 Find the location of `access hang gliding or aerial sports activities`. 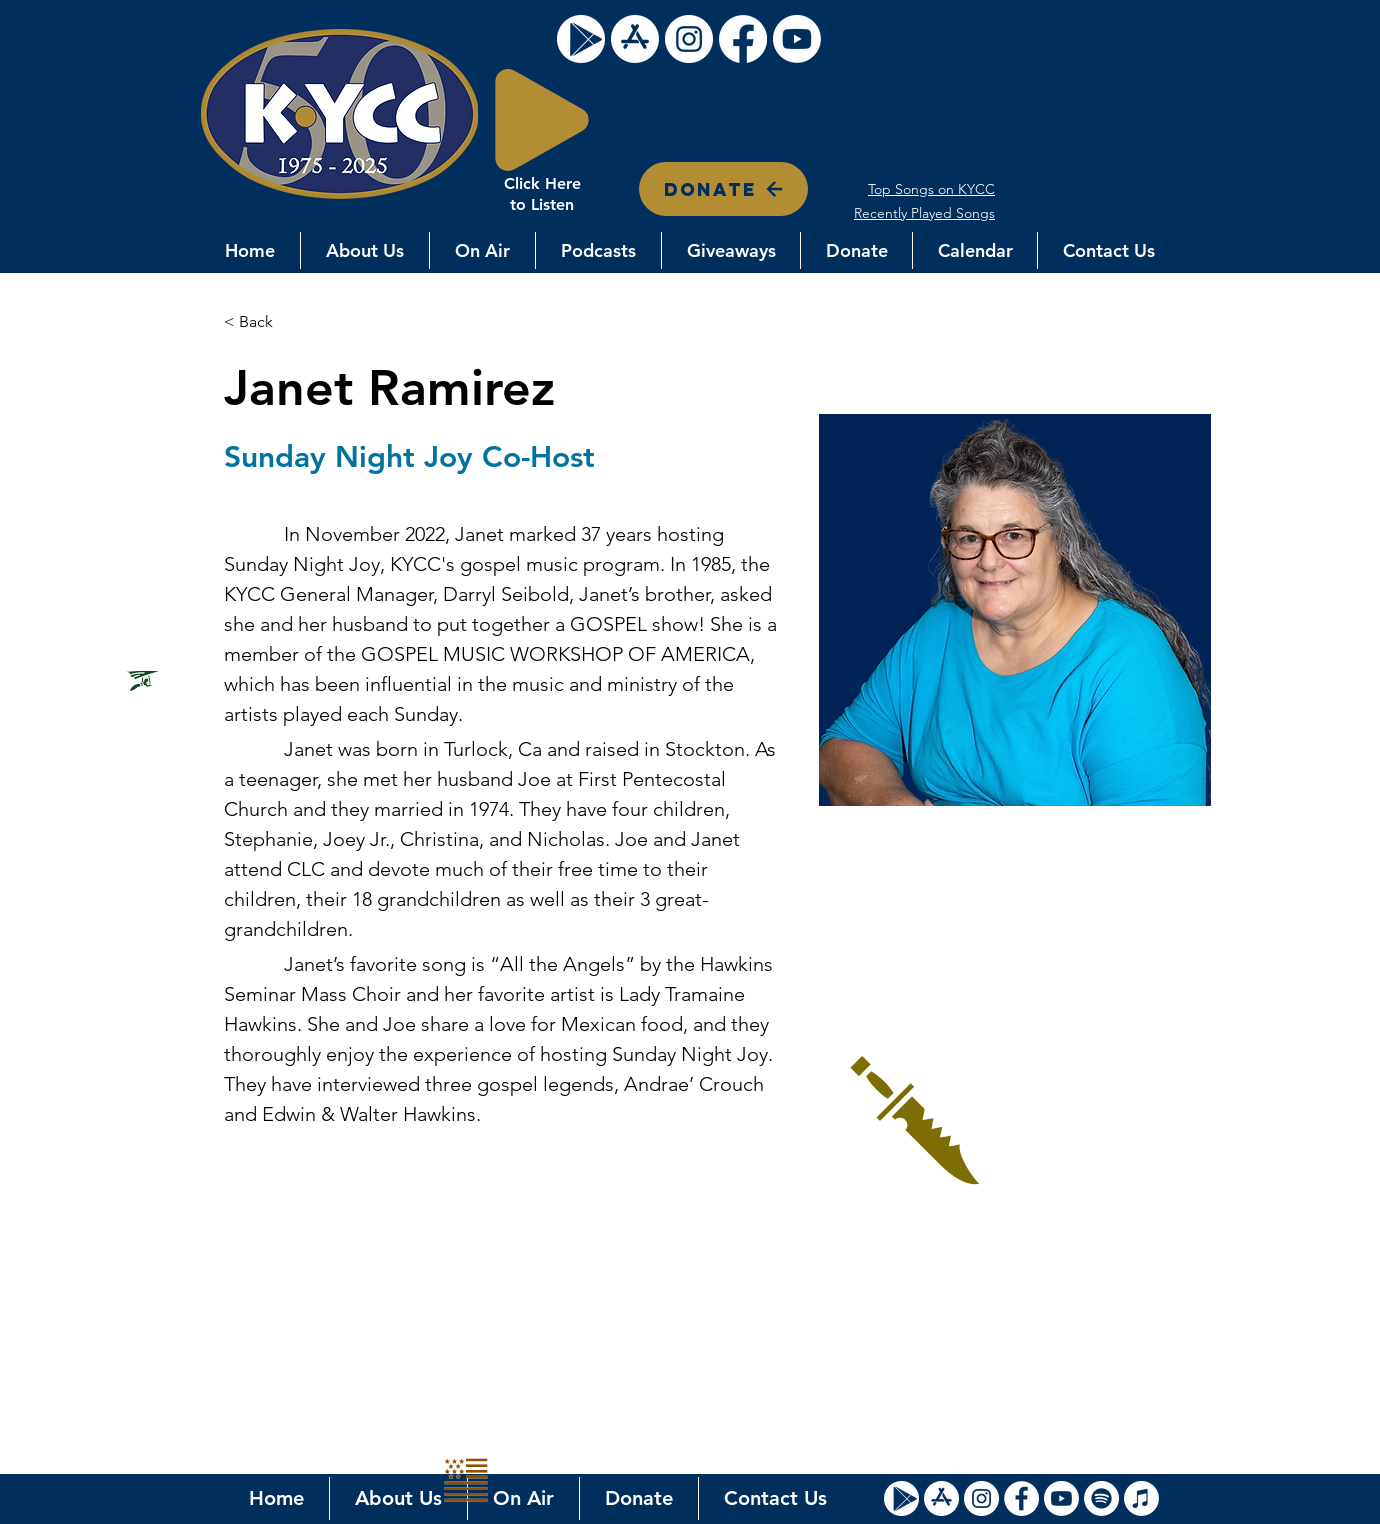

access hang gliding or aerial sports activities is located at coordinates (143, 681).